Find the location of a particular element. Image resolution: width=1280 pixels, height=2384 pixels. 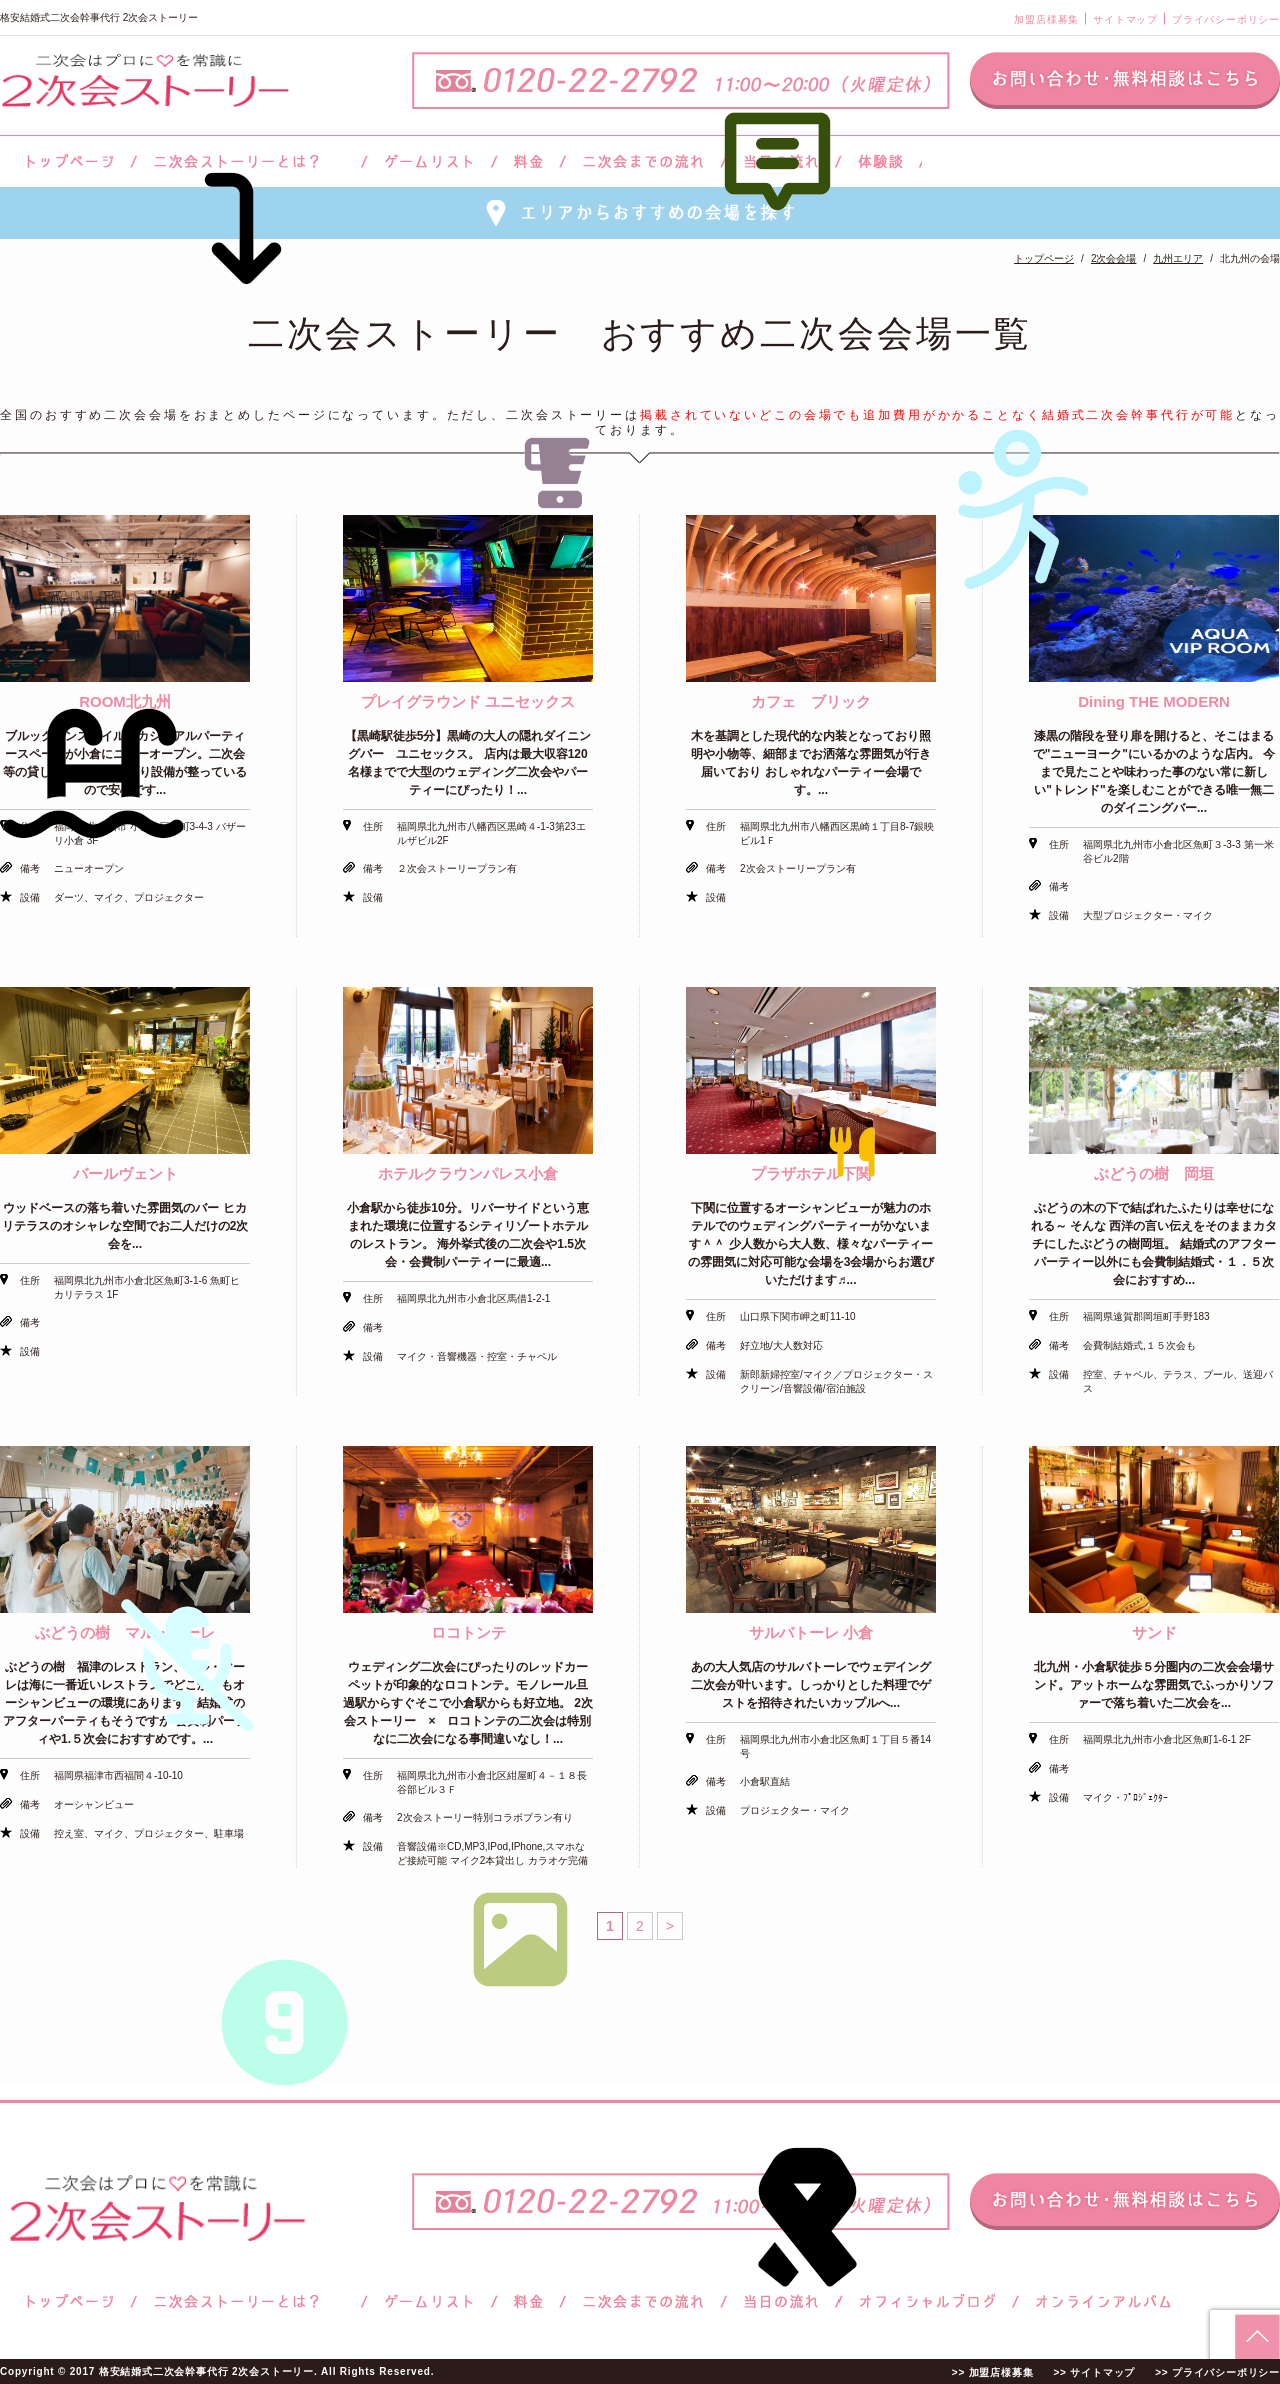

access food and dining options is located at coordinates (853, 1152).